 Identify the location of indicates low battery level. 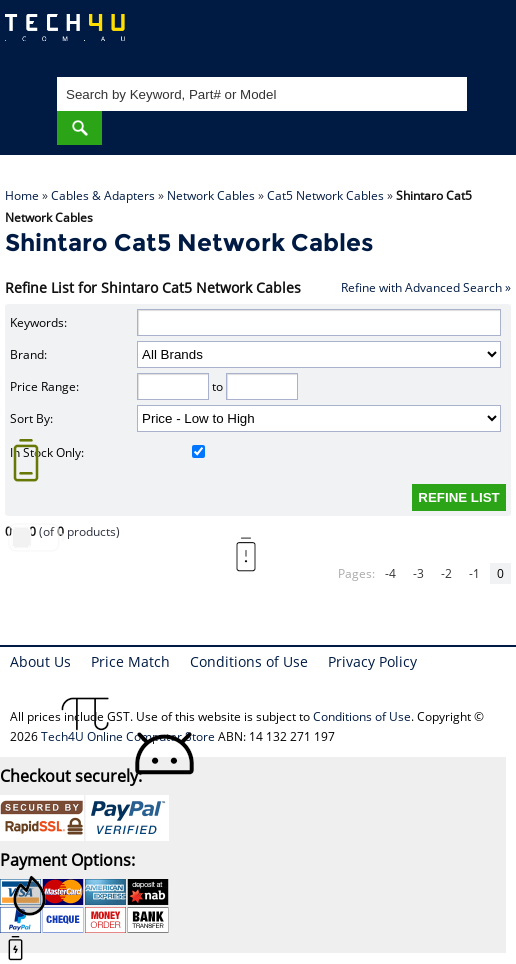
(26, 461).